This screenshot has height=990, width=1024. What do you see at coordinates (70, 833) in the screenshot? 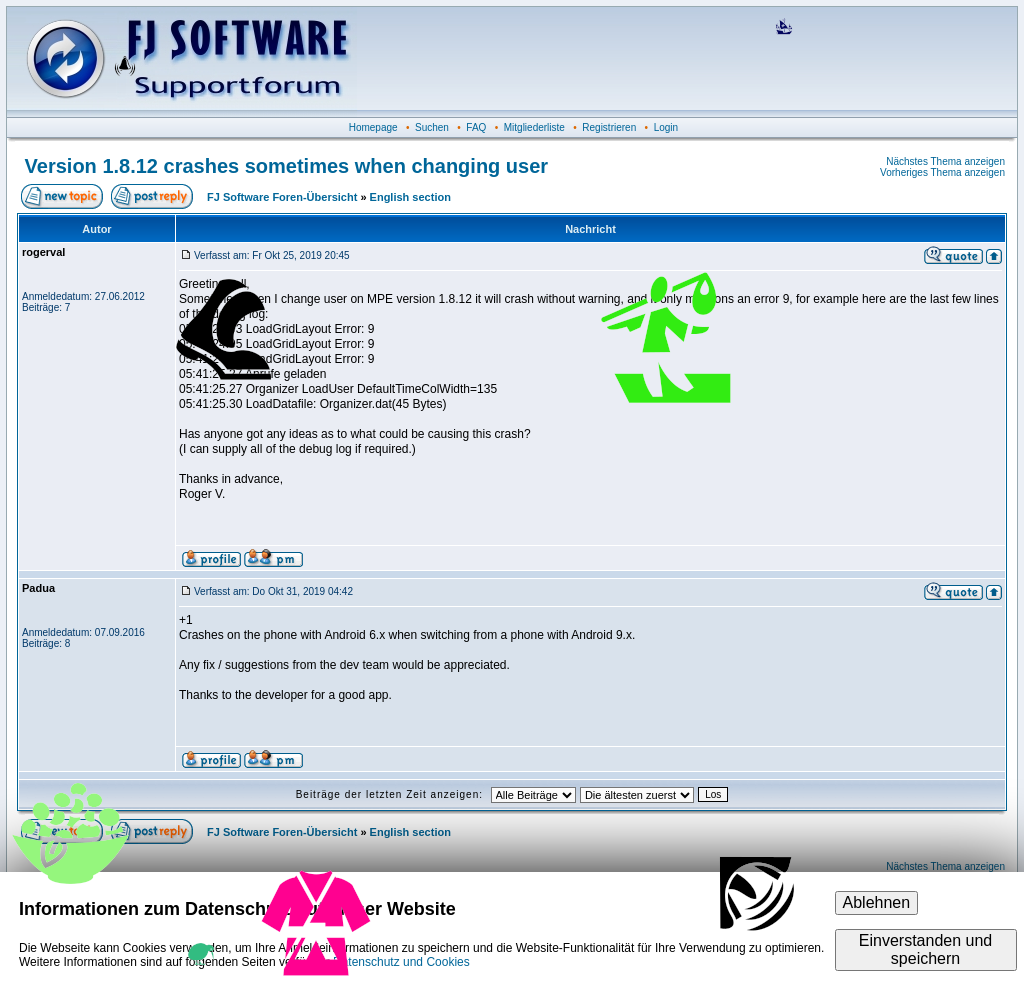
I see `view fruit or berry recipes` at bounding box center [70, 833].